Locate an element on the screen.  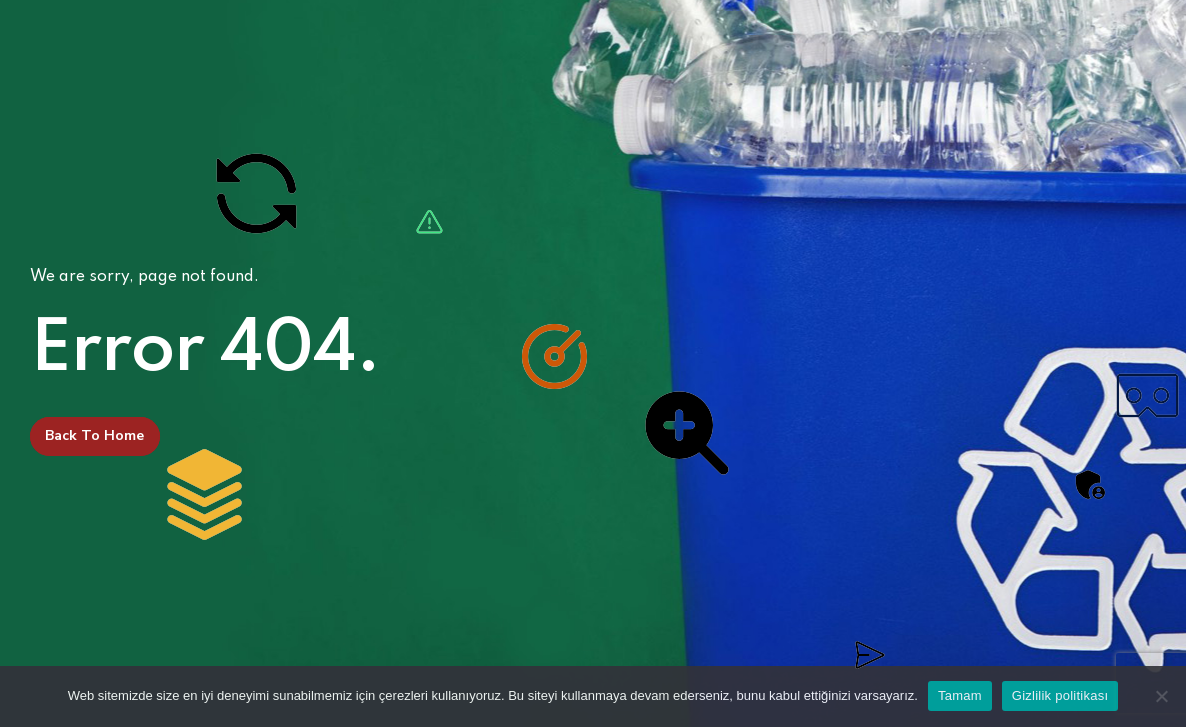
view layered content or stacked items is located at coordinates (204, 494).